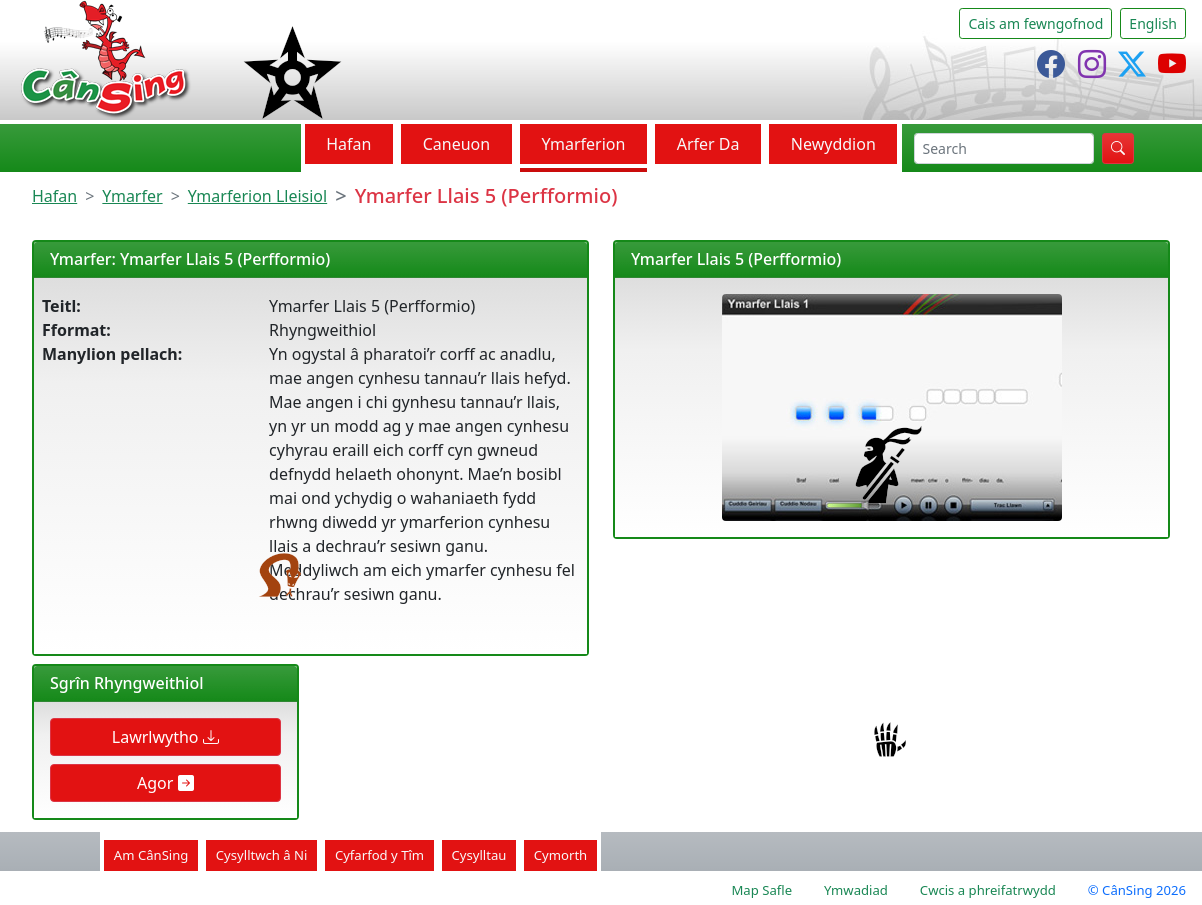  I want to click on throwing star weapon in a game inventory, so click(292, 72).